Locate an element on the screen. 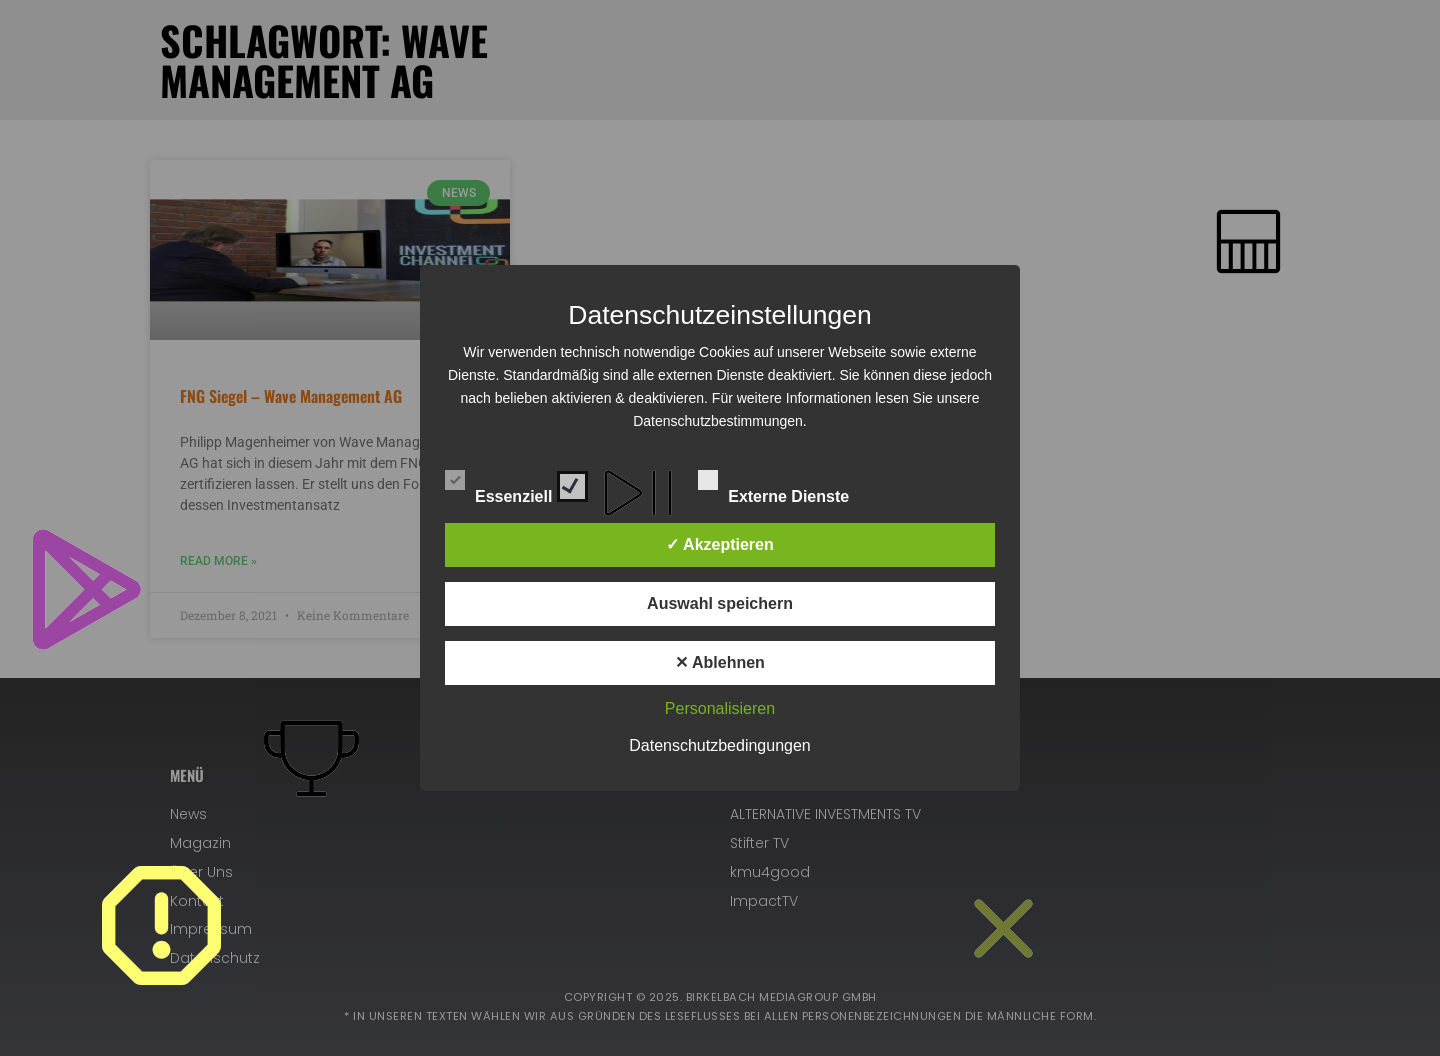  toggle bottom panel visibility is located at coordinates (1248, 241).